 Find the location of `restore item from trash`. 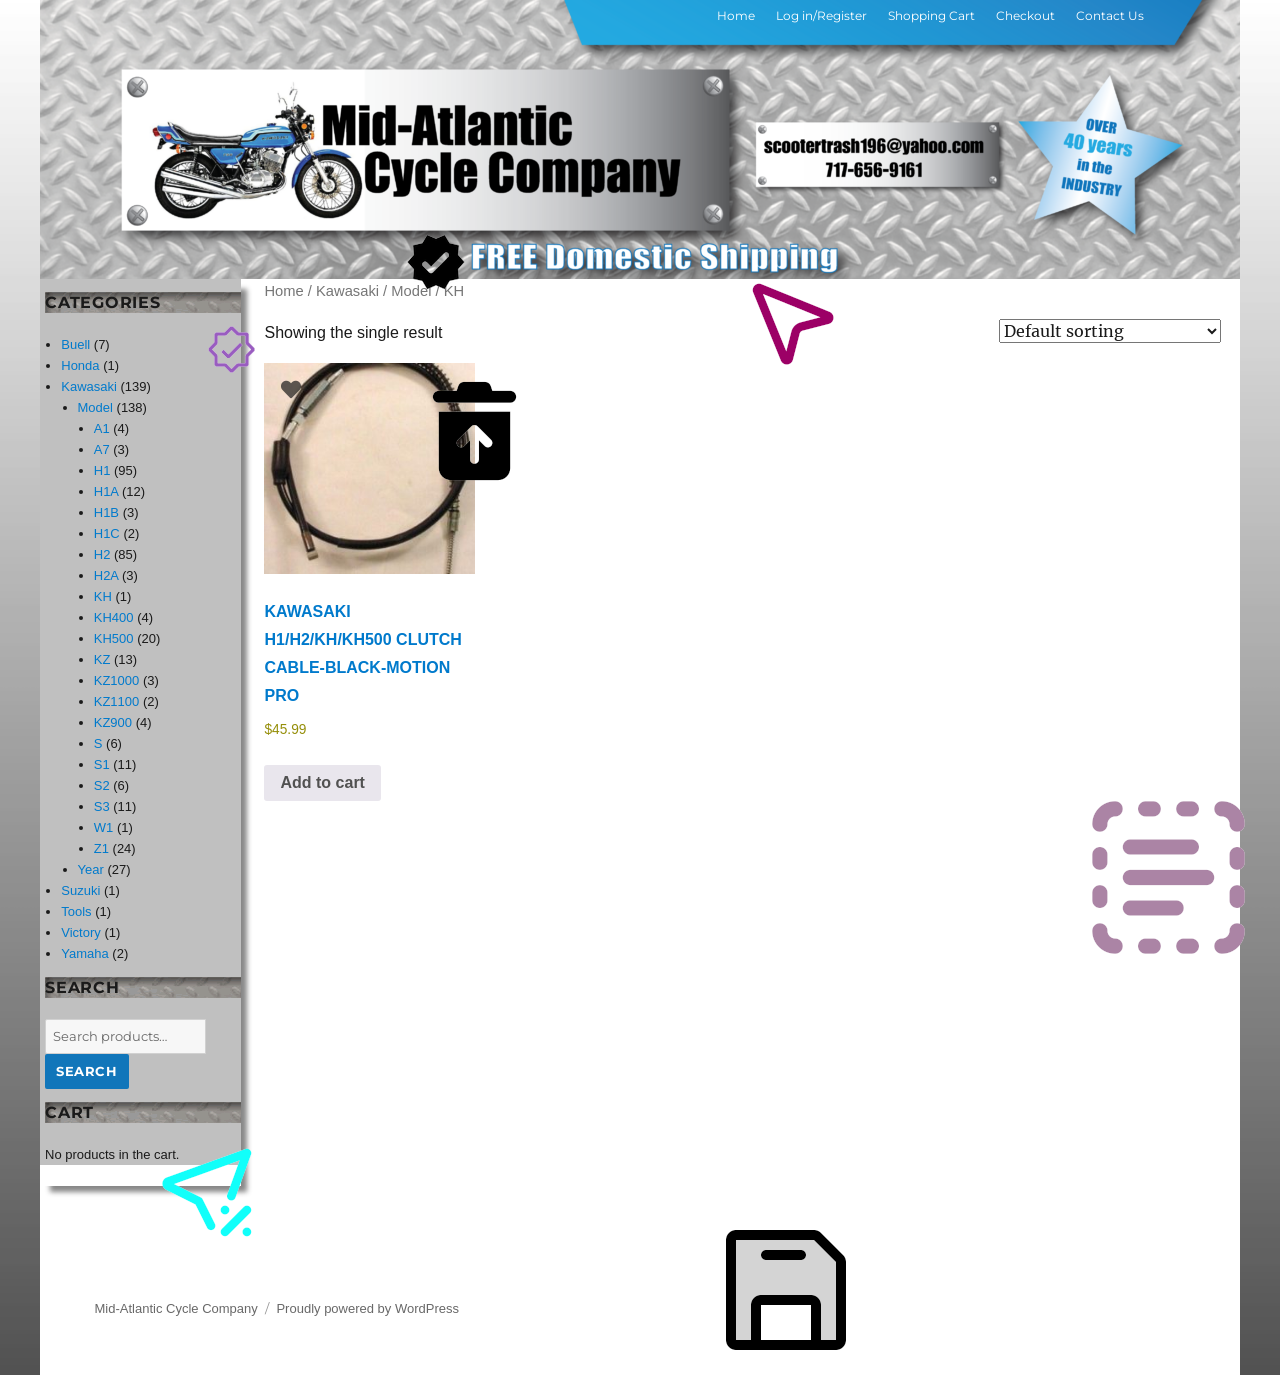

restore item from trash is located at coordinates (474, 432).